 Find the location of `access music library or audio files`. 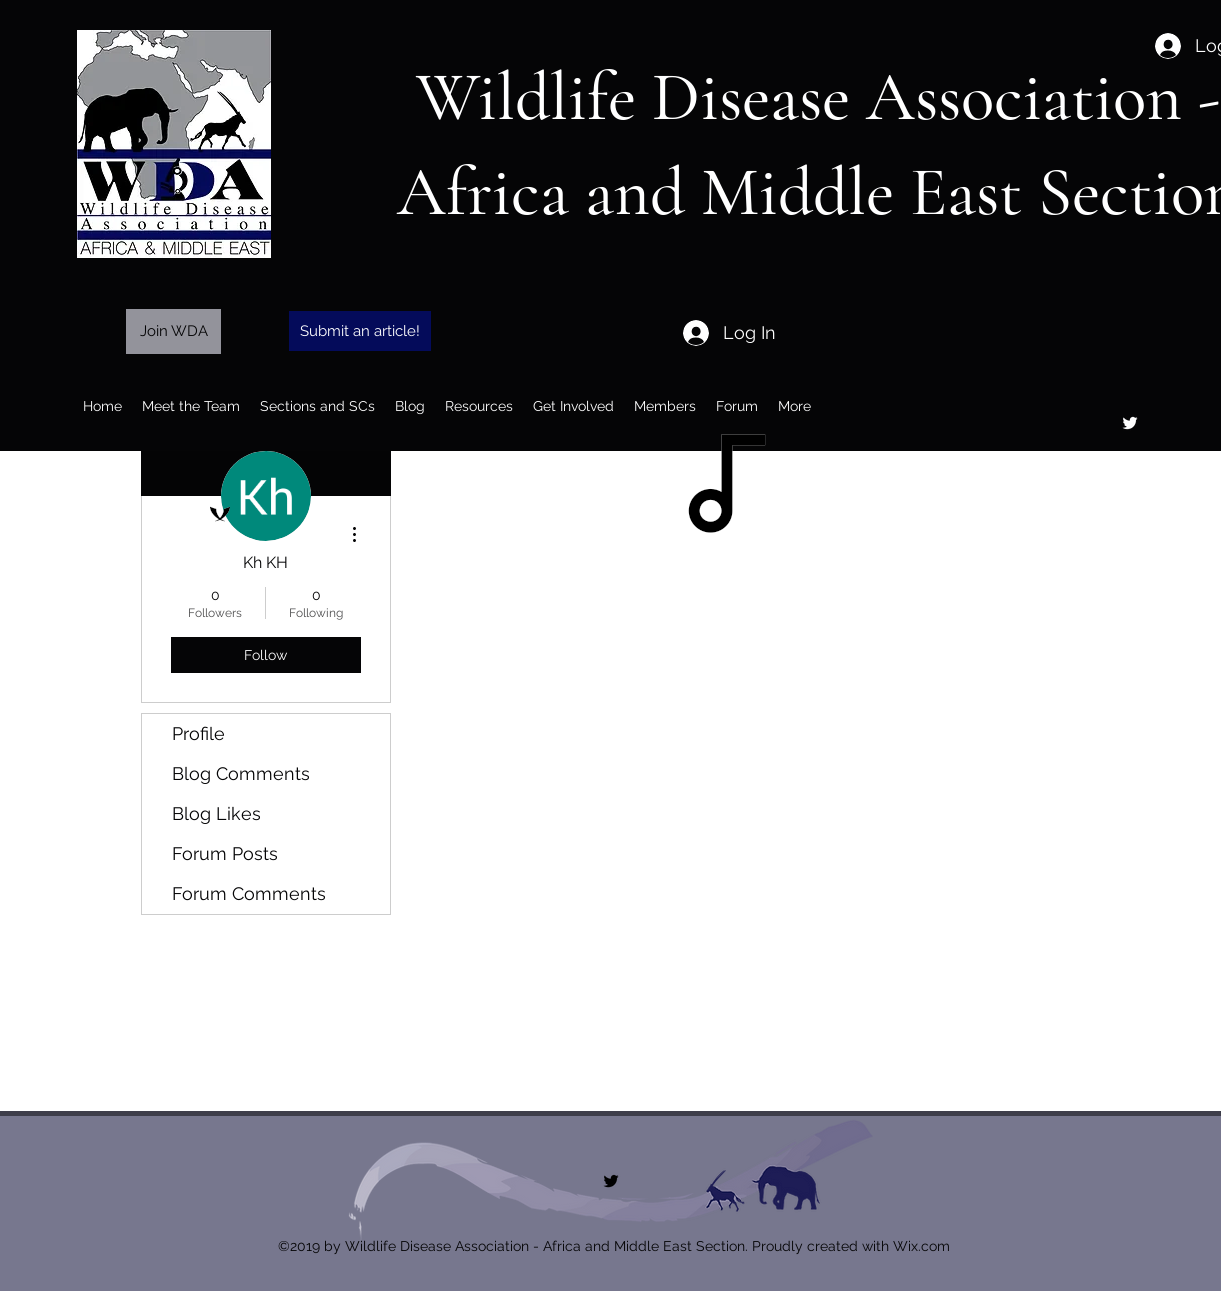

access music library or audio files is located at coordinates (721, 483).